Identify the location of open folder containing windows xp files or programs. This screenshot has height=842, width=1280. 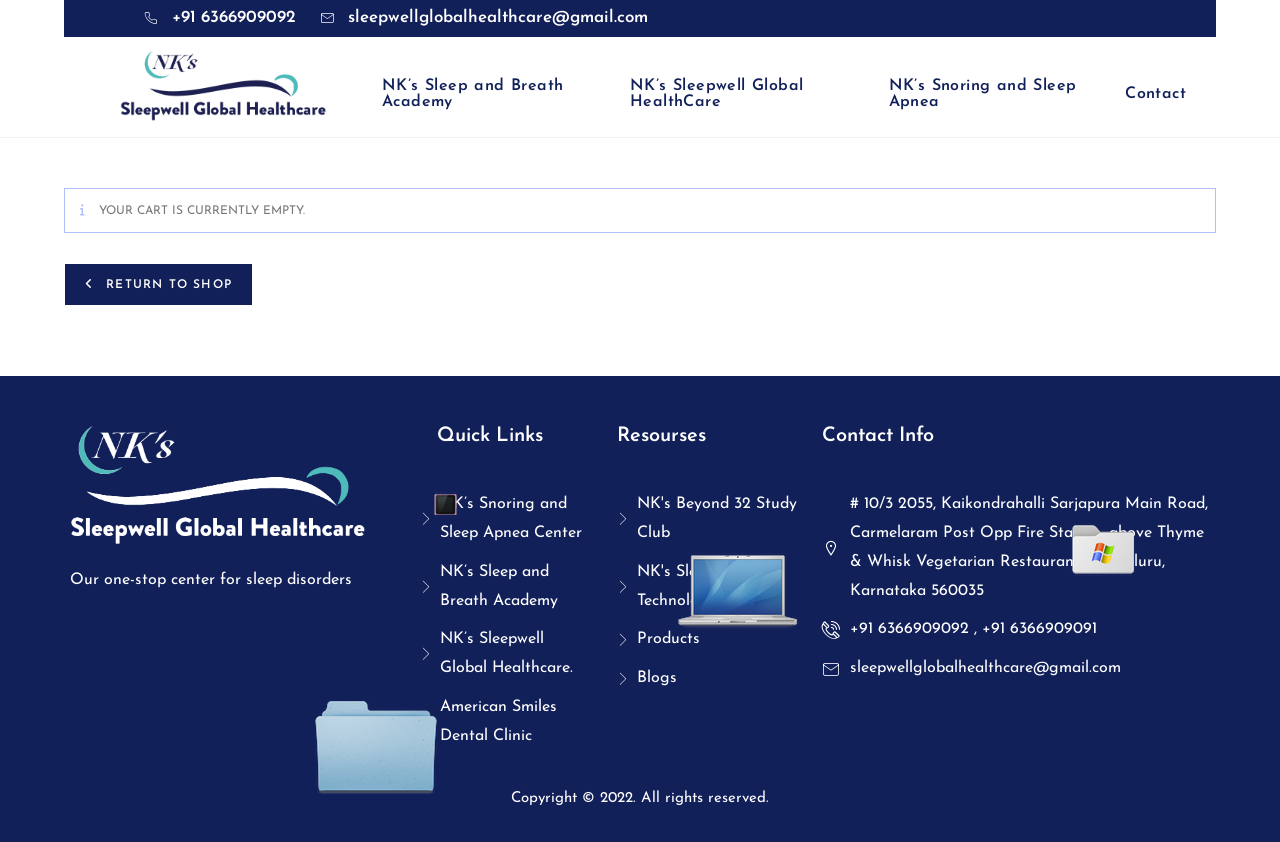
(1103, 551).